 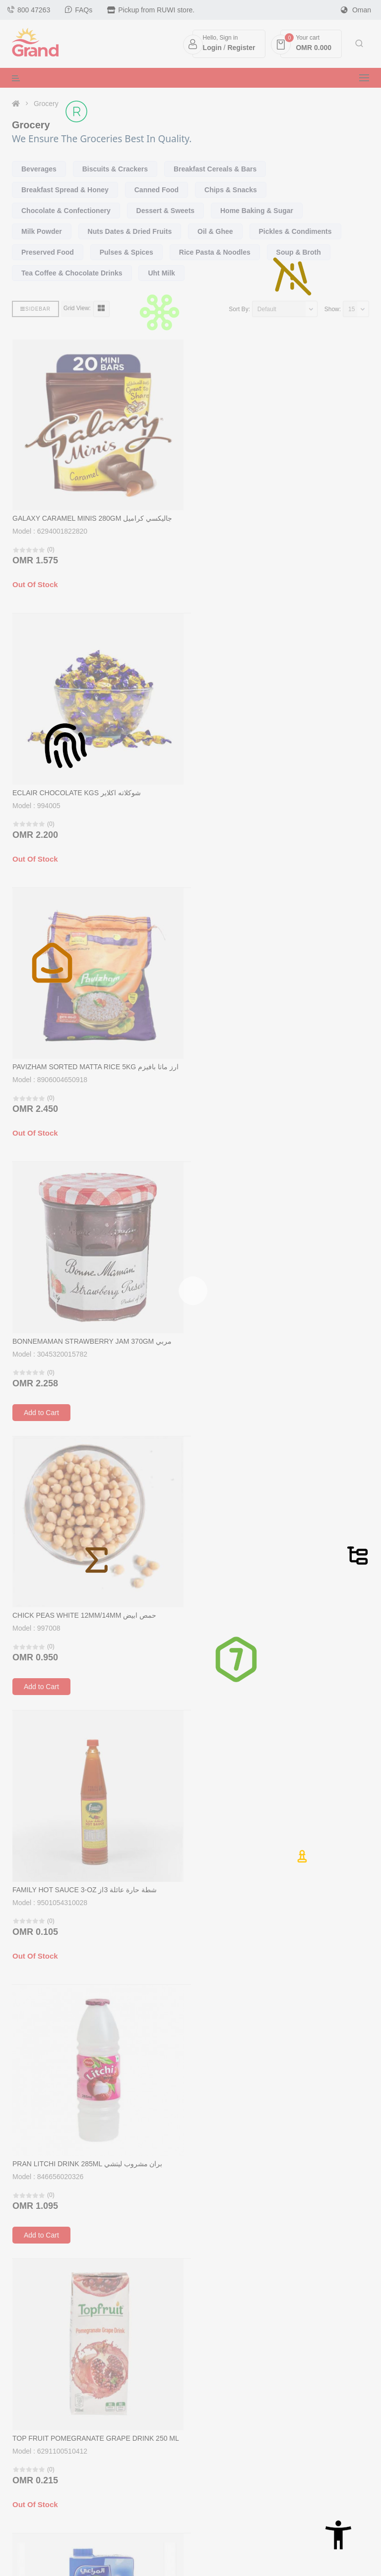 I want to click on access smart home controls, so click(x=52, y=963).